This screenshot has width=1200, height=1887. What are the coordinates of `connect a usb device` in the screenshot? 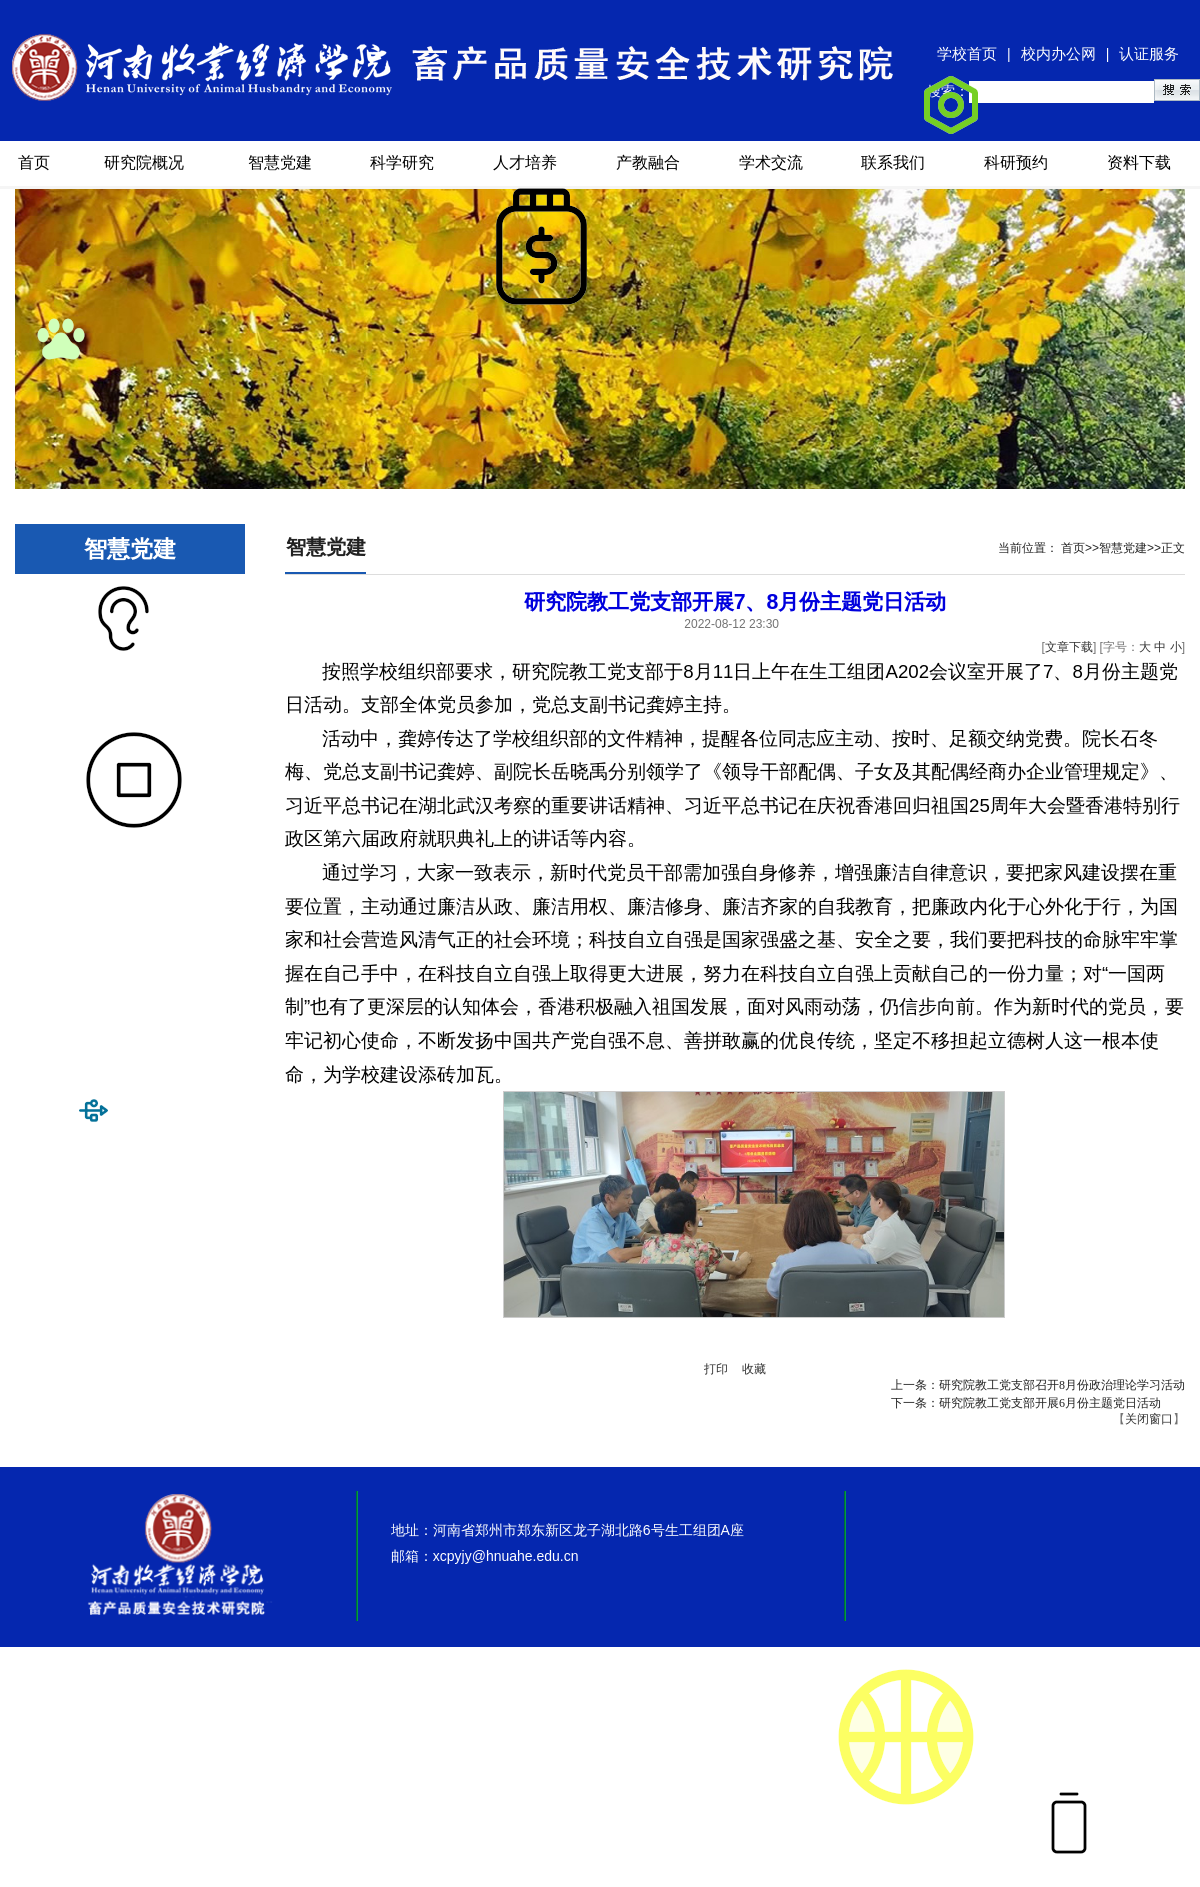 It's located at (93, 1110).